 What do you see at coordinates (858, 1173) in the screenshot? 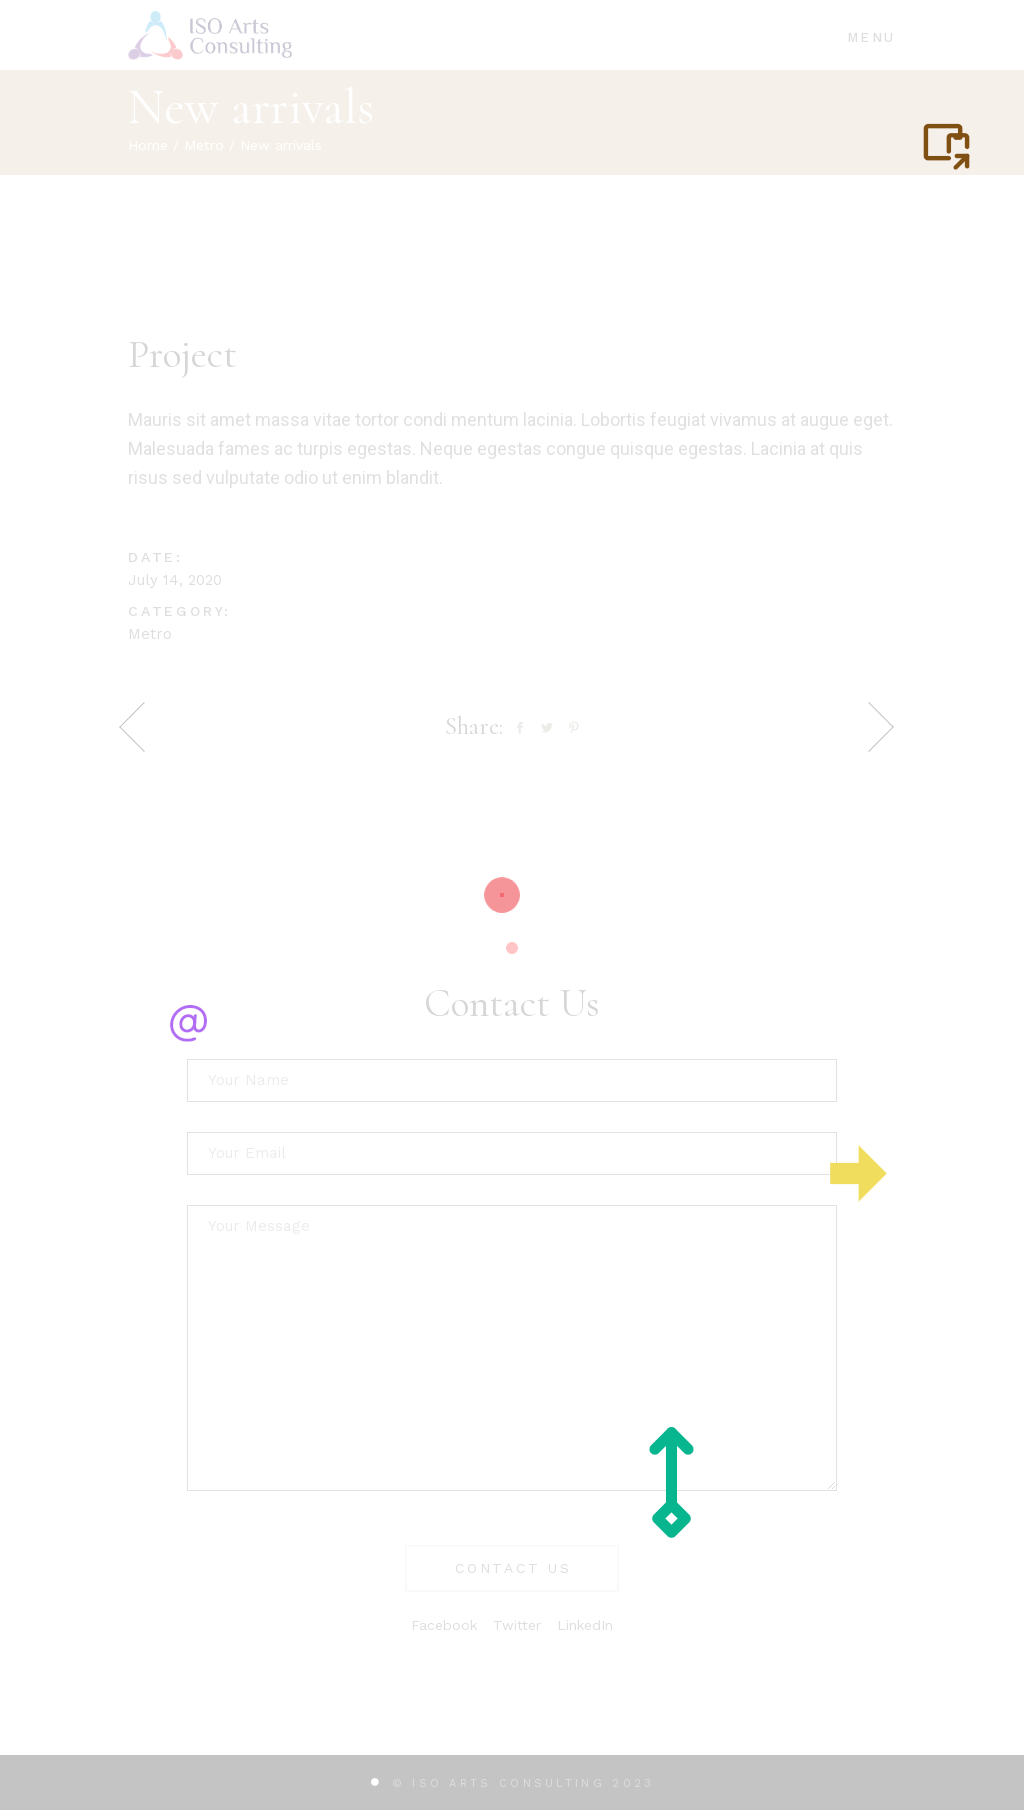
I see `navigate to the next item or screen` at bounding box center [858, 1173].